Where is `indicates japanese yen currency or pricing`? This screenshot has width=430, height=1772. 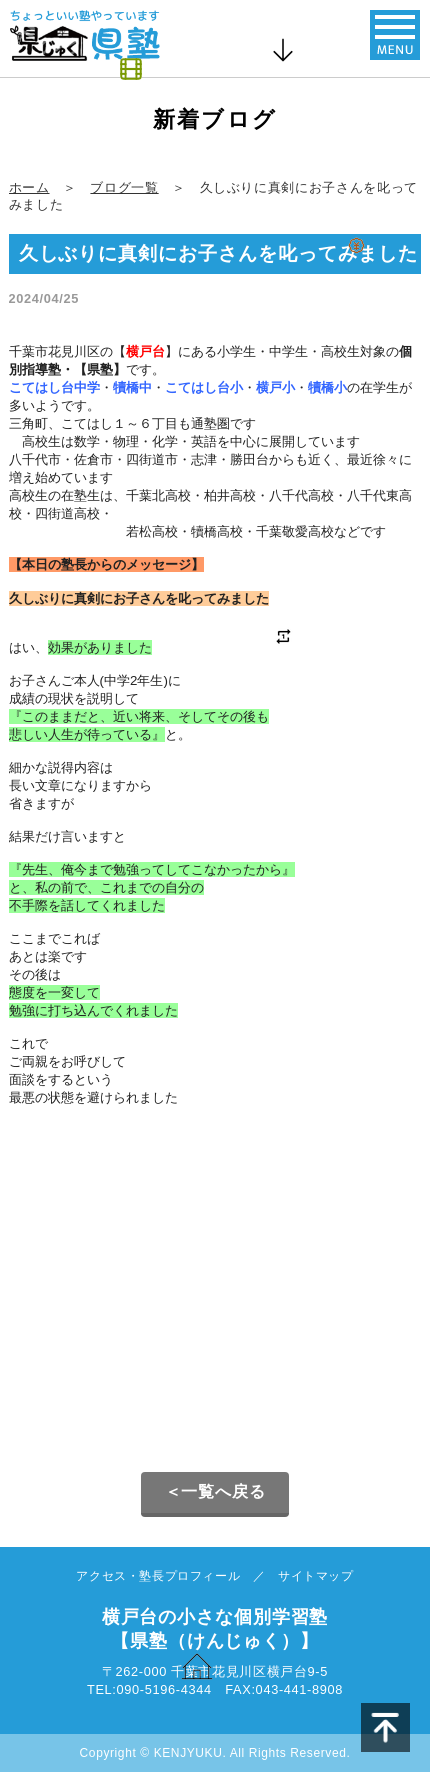
indicates japanese yen currency or pricing is located at coordinates (356, 245).